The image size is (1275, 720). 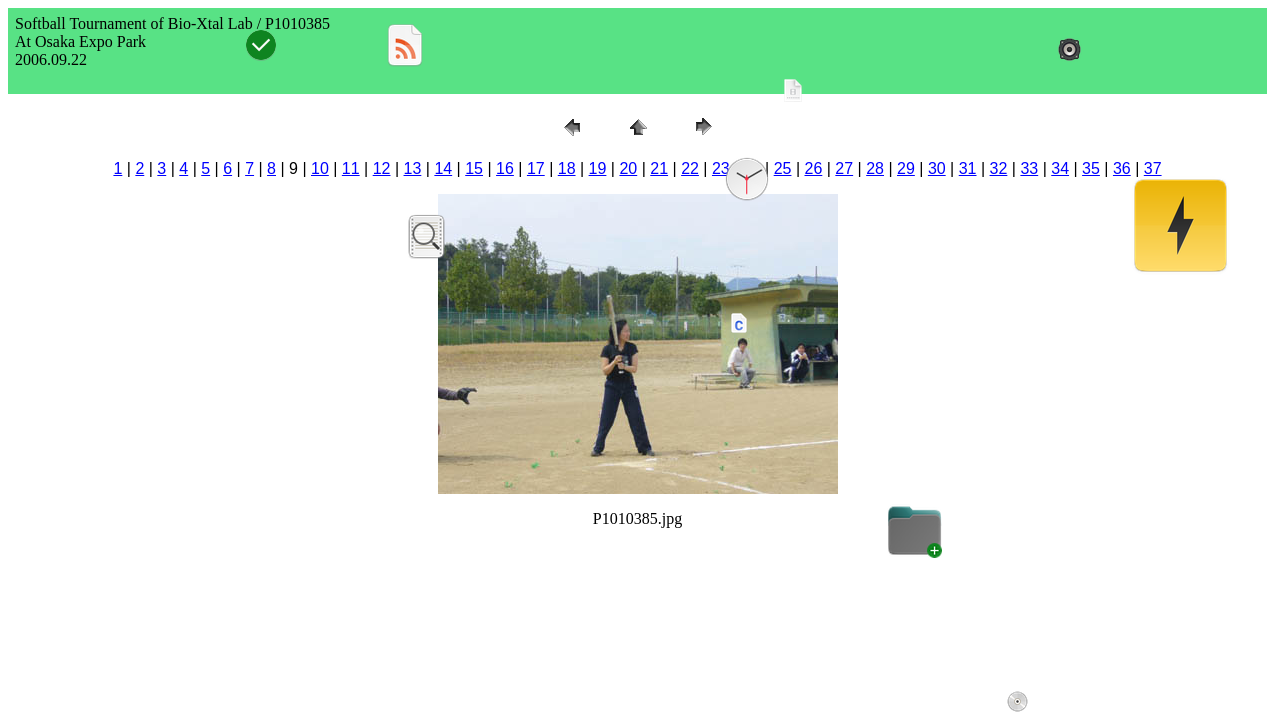 What do you see at coordinates (739, 323) in the screenshot?
I see `a C programming language source file` at bounding box center [739, 323].